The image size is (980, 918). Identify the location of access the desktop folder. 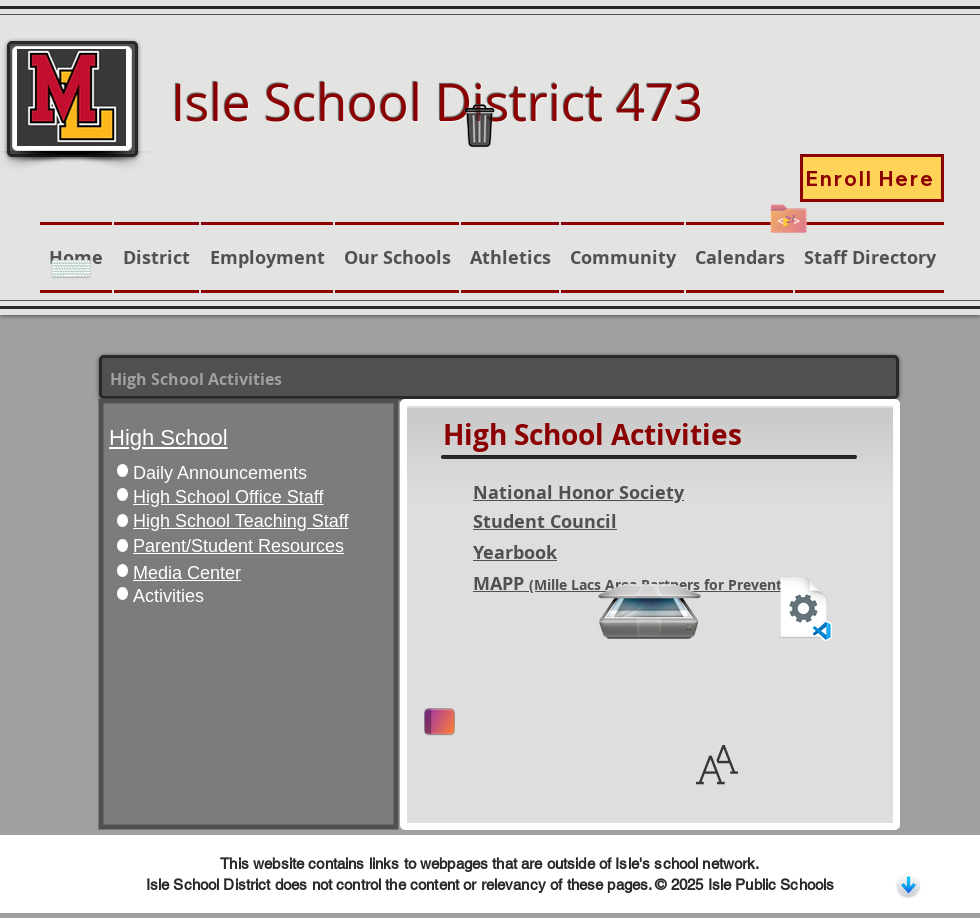
(439, 720).